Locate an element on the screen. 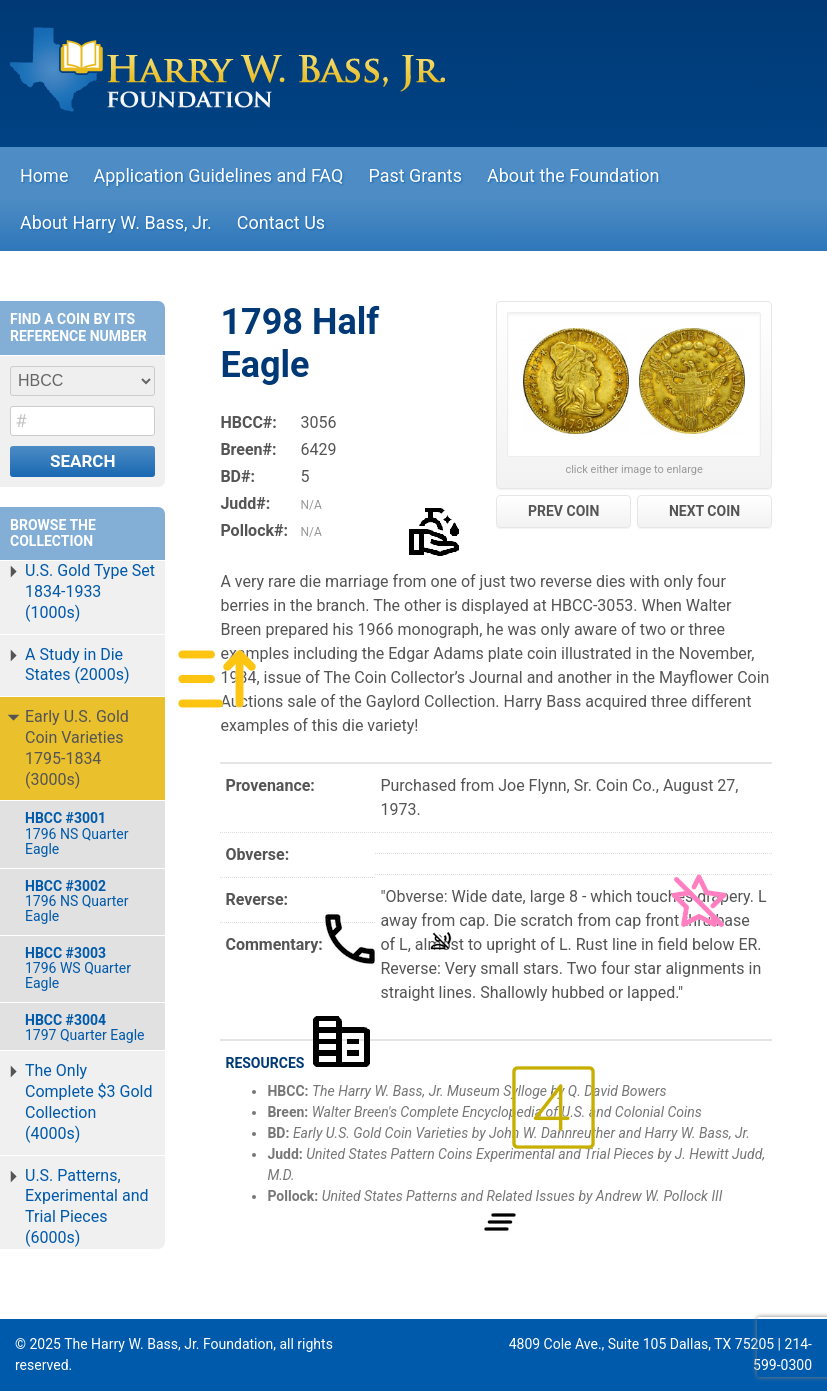  mute voice narration or screen reader is located at coordinates (441, 941).